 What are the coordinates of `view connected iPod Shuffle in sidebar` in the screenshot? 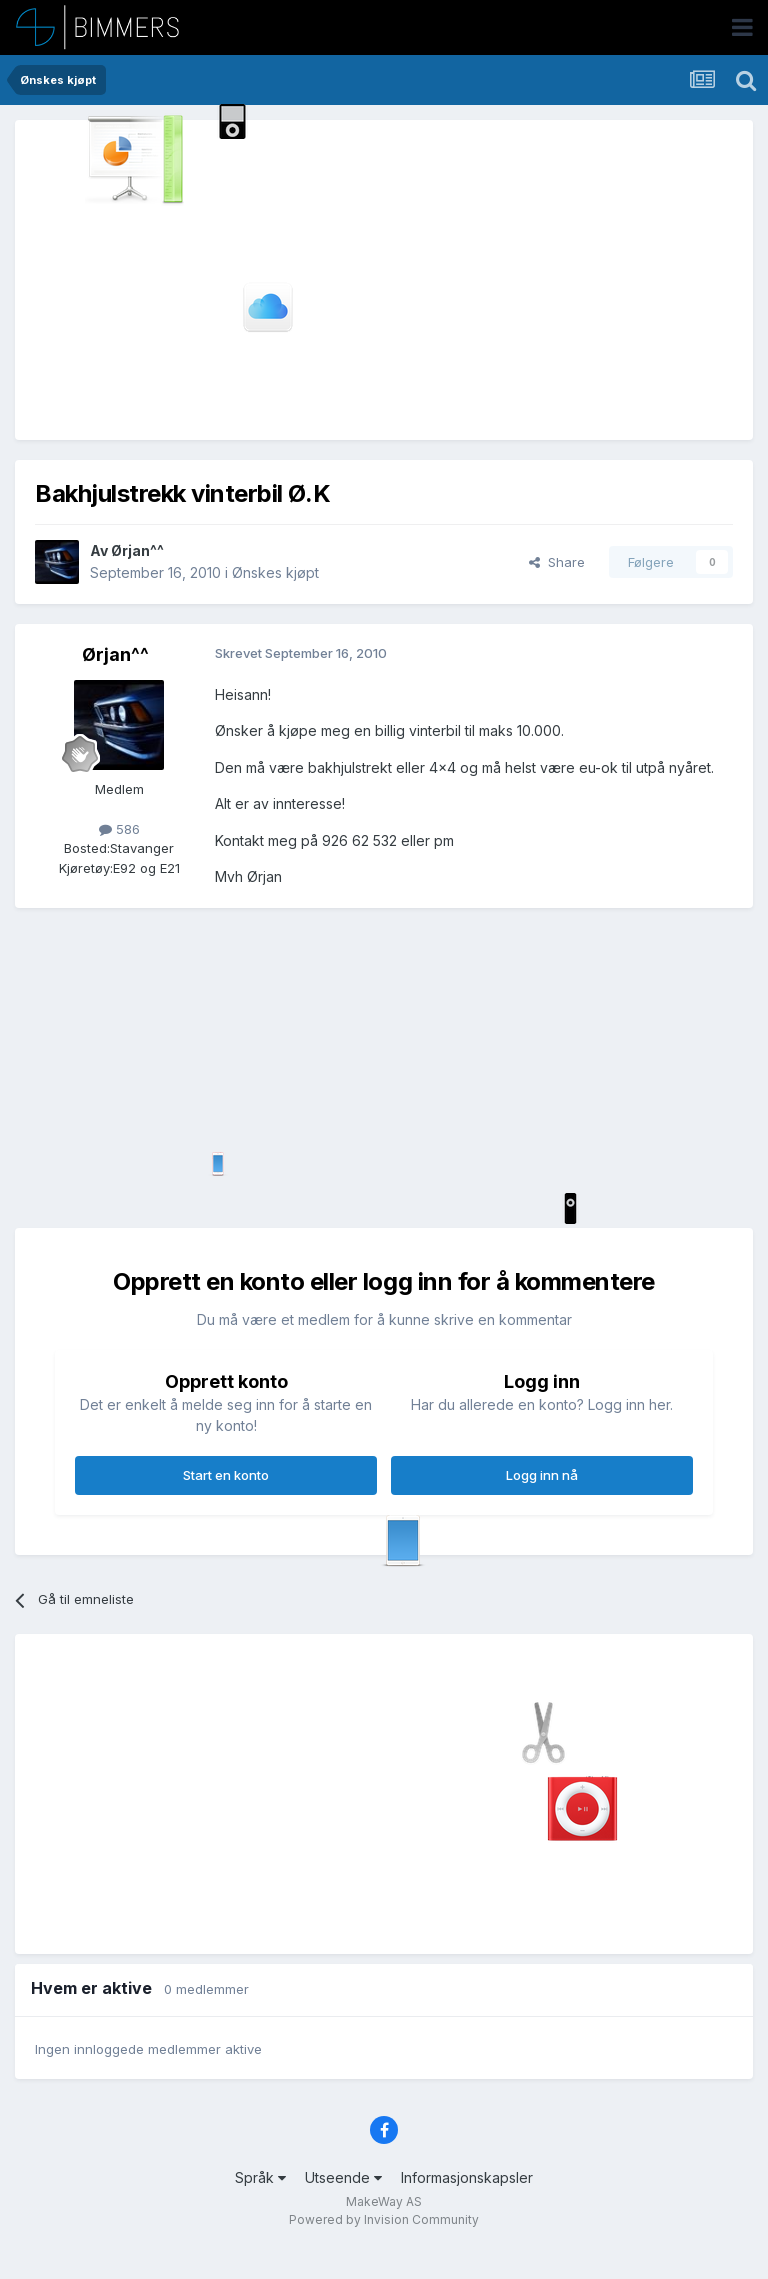 It's located at (570, 1208).